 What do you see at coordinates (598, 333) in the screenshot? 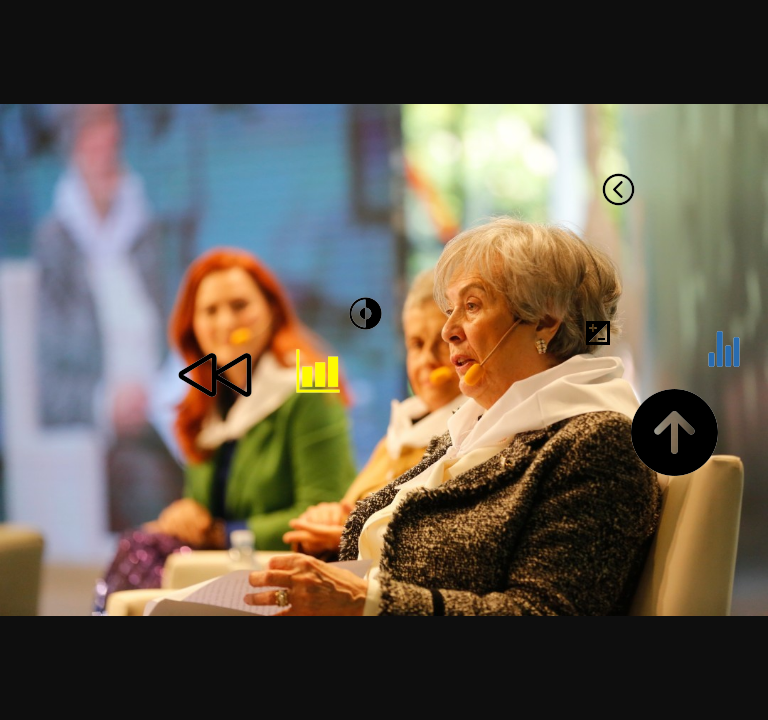
I see `adjust camera ISO sensitivity settings` at bounding box center [598, 333].